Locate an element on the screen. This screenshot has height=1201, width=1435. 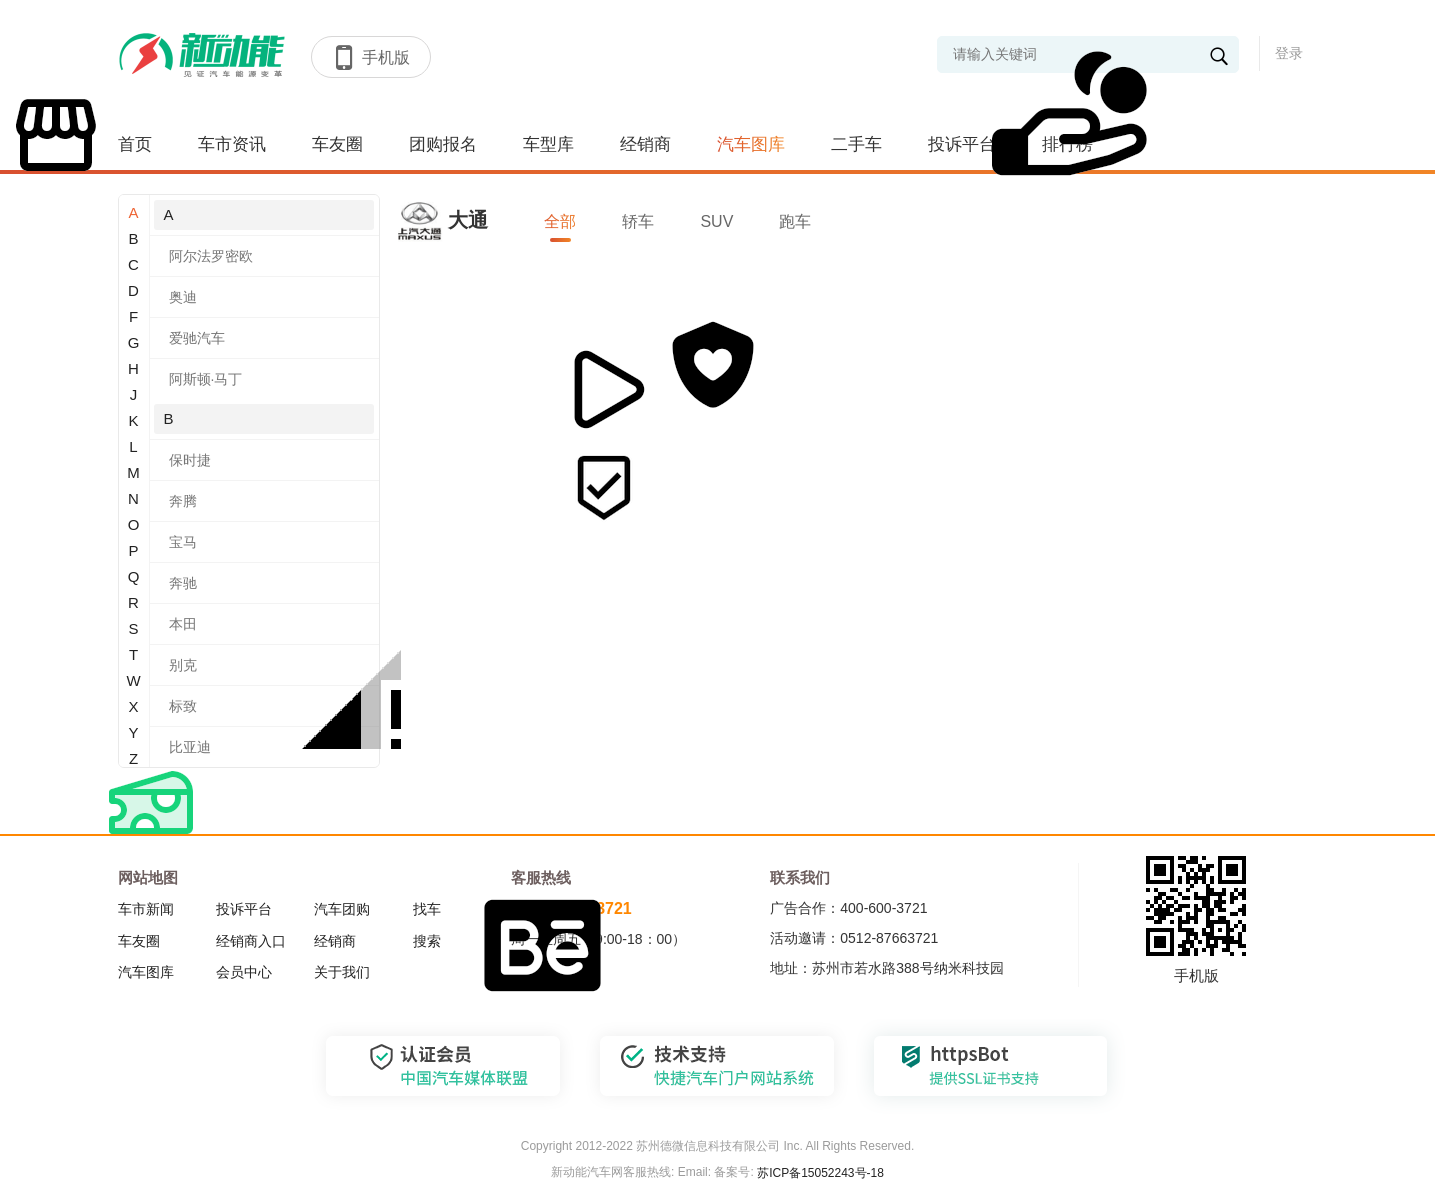
indicates weak cellular signal with no internet connection is located at coordinates (351, 699).